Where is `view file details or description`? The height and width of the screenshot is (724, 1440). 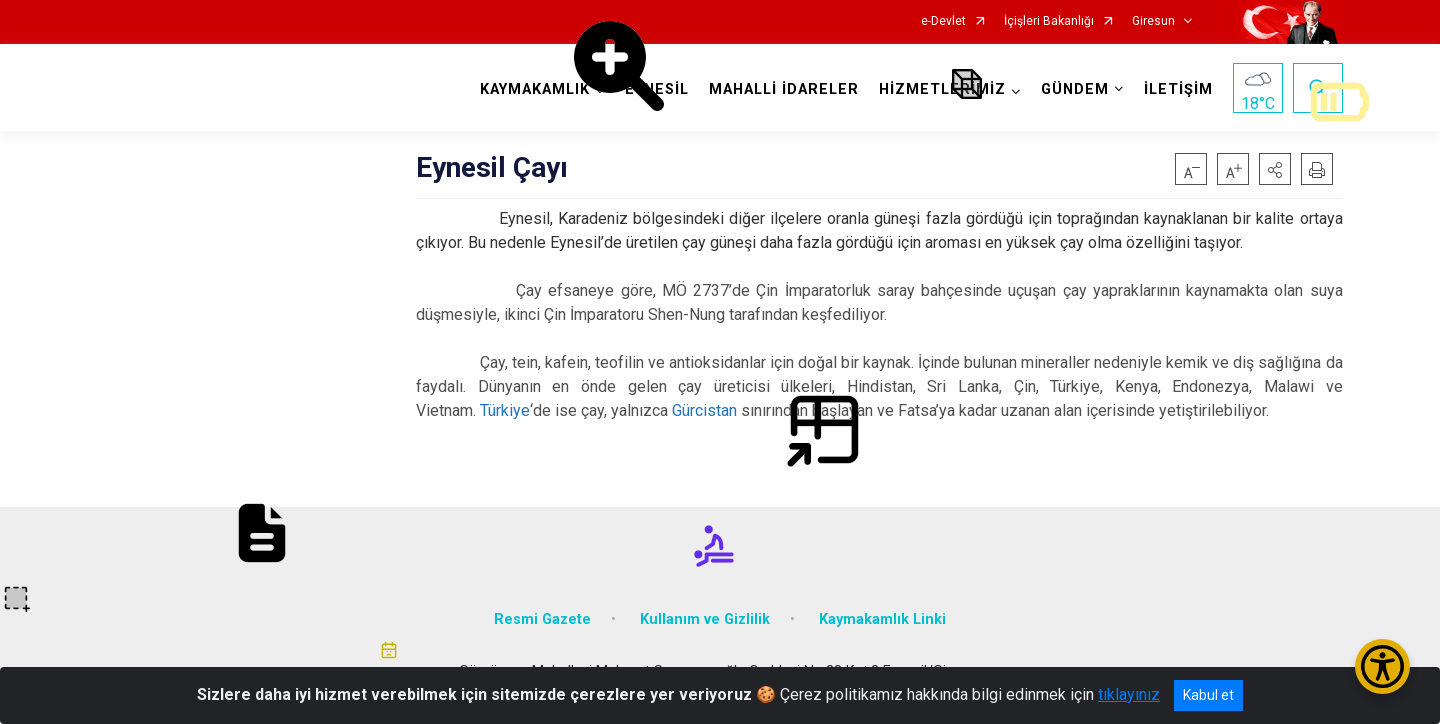 view file details or description is located at coordinates (262, 533).